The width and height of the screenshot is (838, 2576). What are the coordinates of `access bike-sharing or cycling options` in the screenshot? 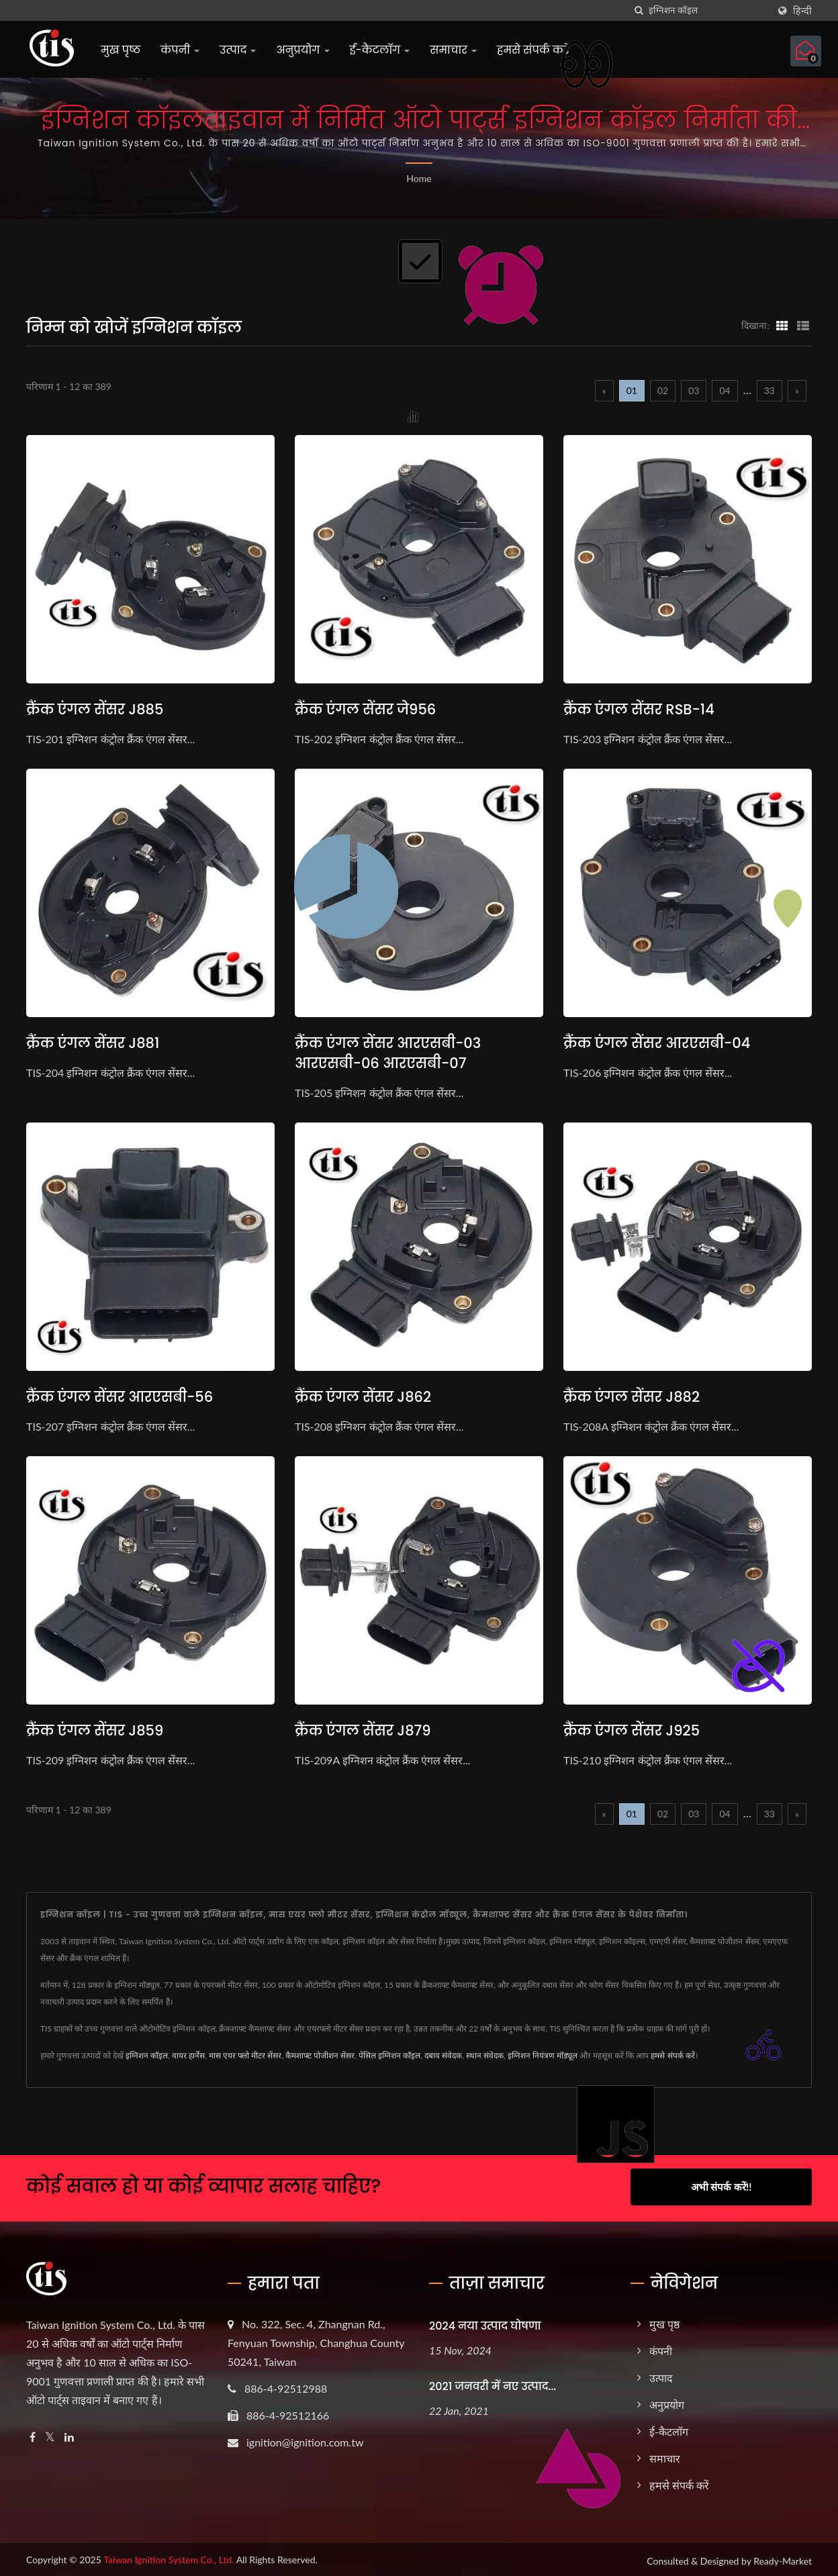 It's located at (763, 2044).